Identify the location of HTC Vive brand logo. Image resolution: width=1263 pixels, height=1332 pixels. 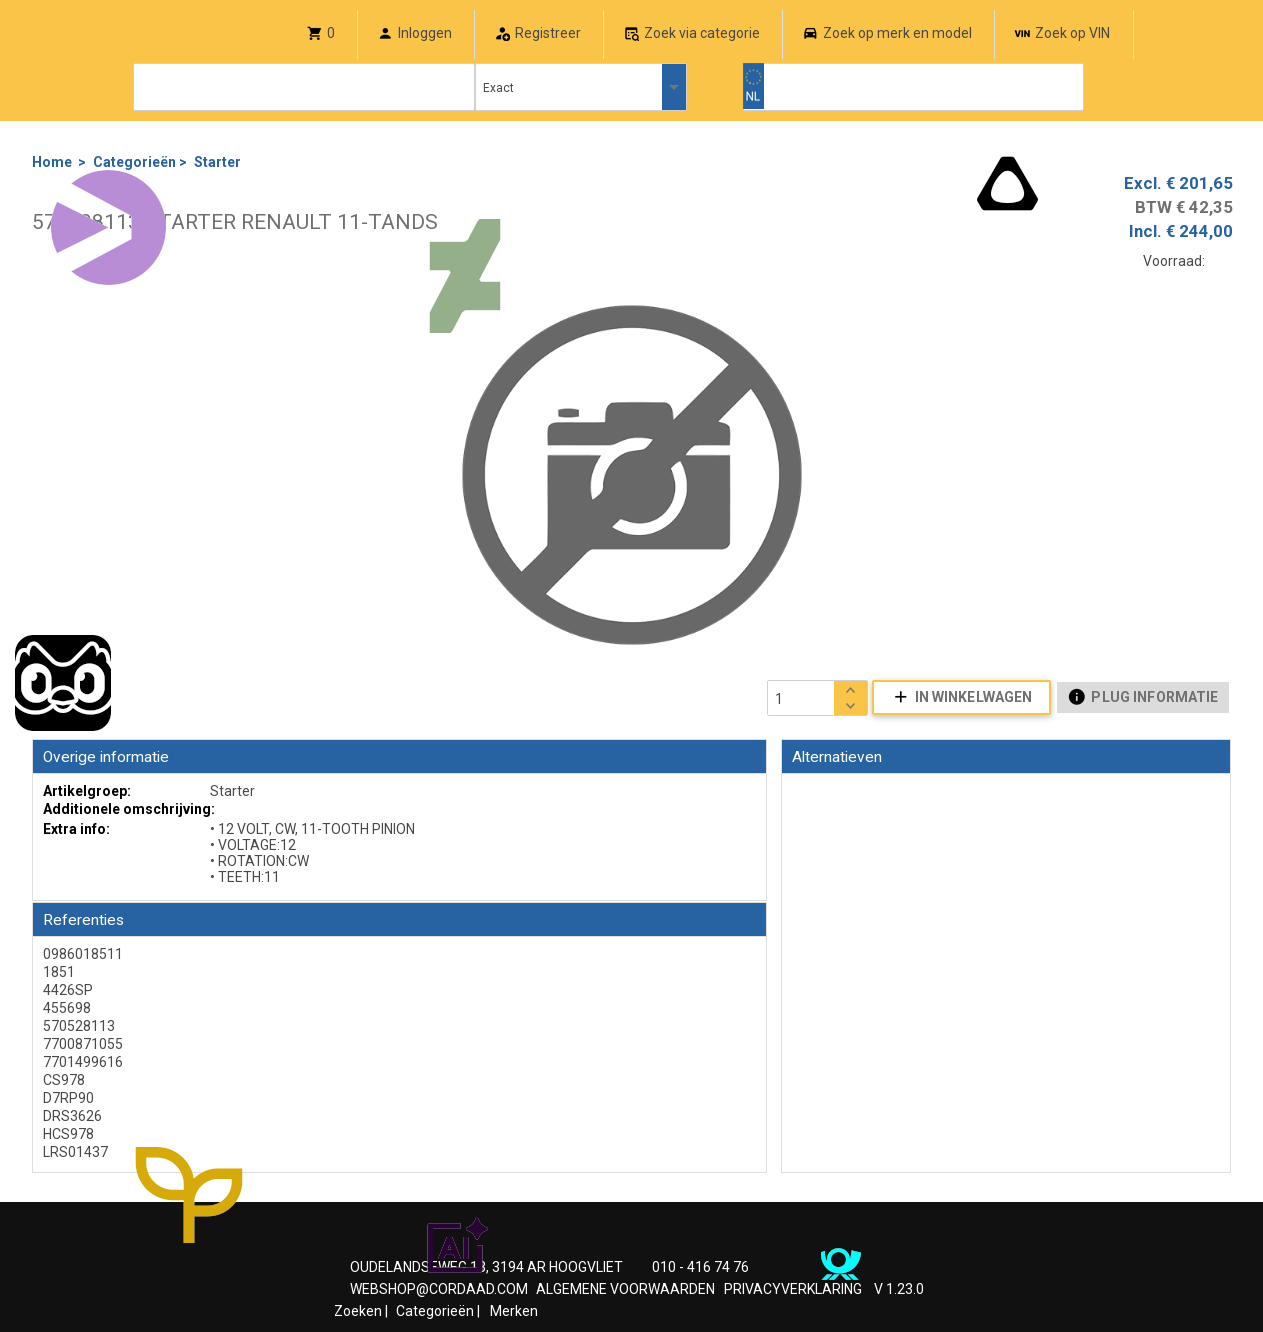
(1007, 183).